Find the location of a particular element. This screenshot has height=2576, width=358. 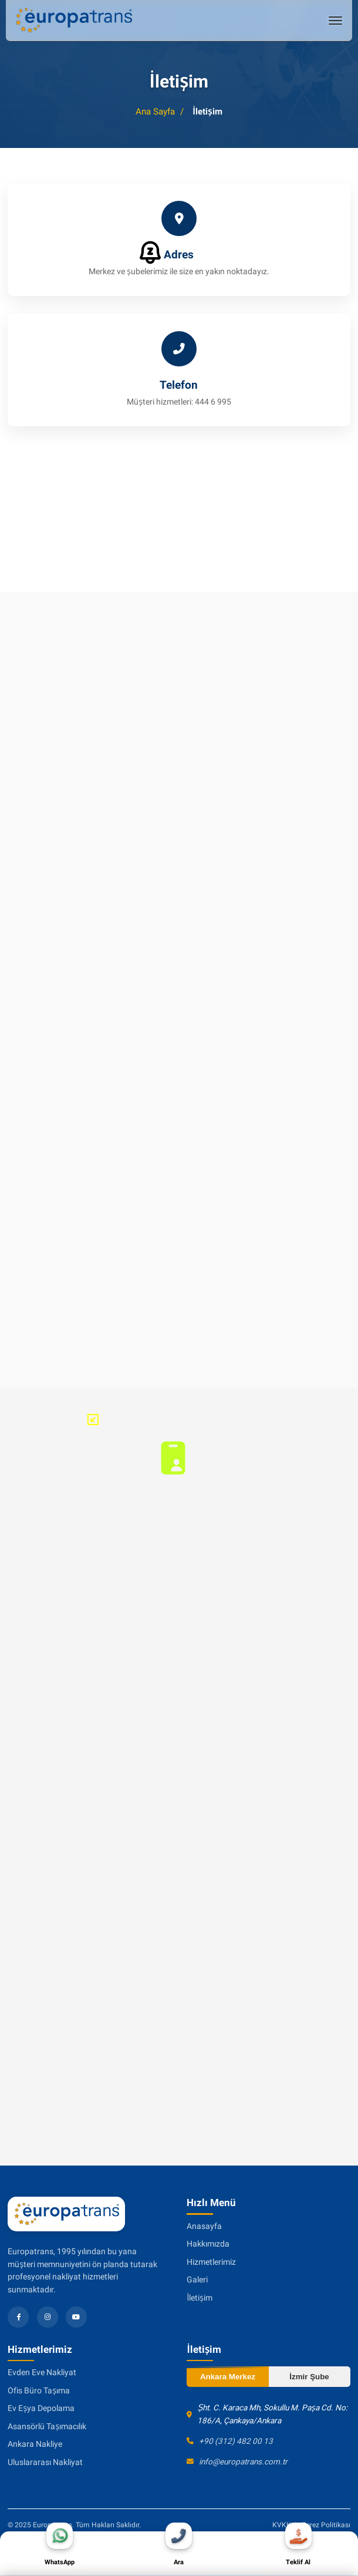

view your profile or ID information is located at coordinates (173, 1458).